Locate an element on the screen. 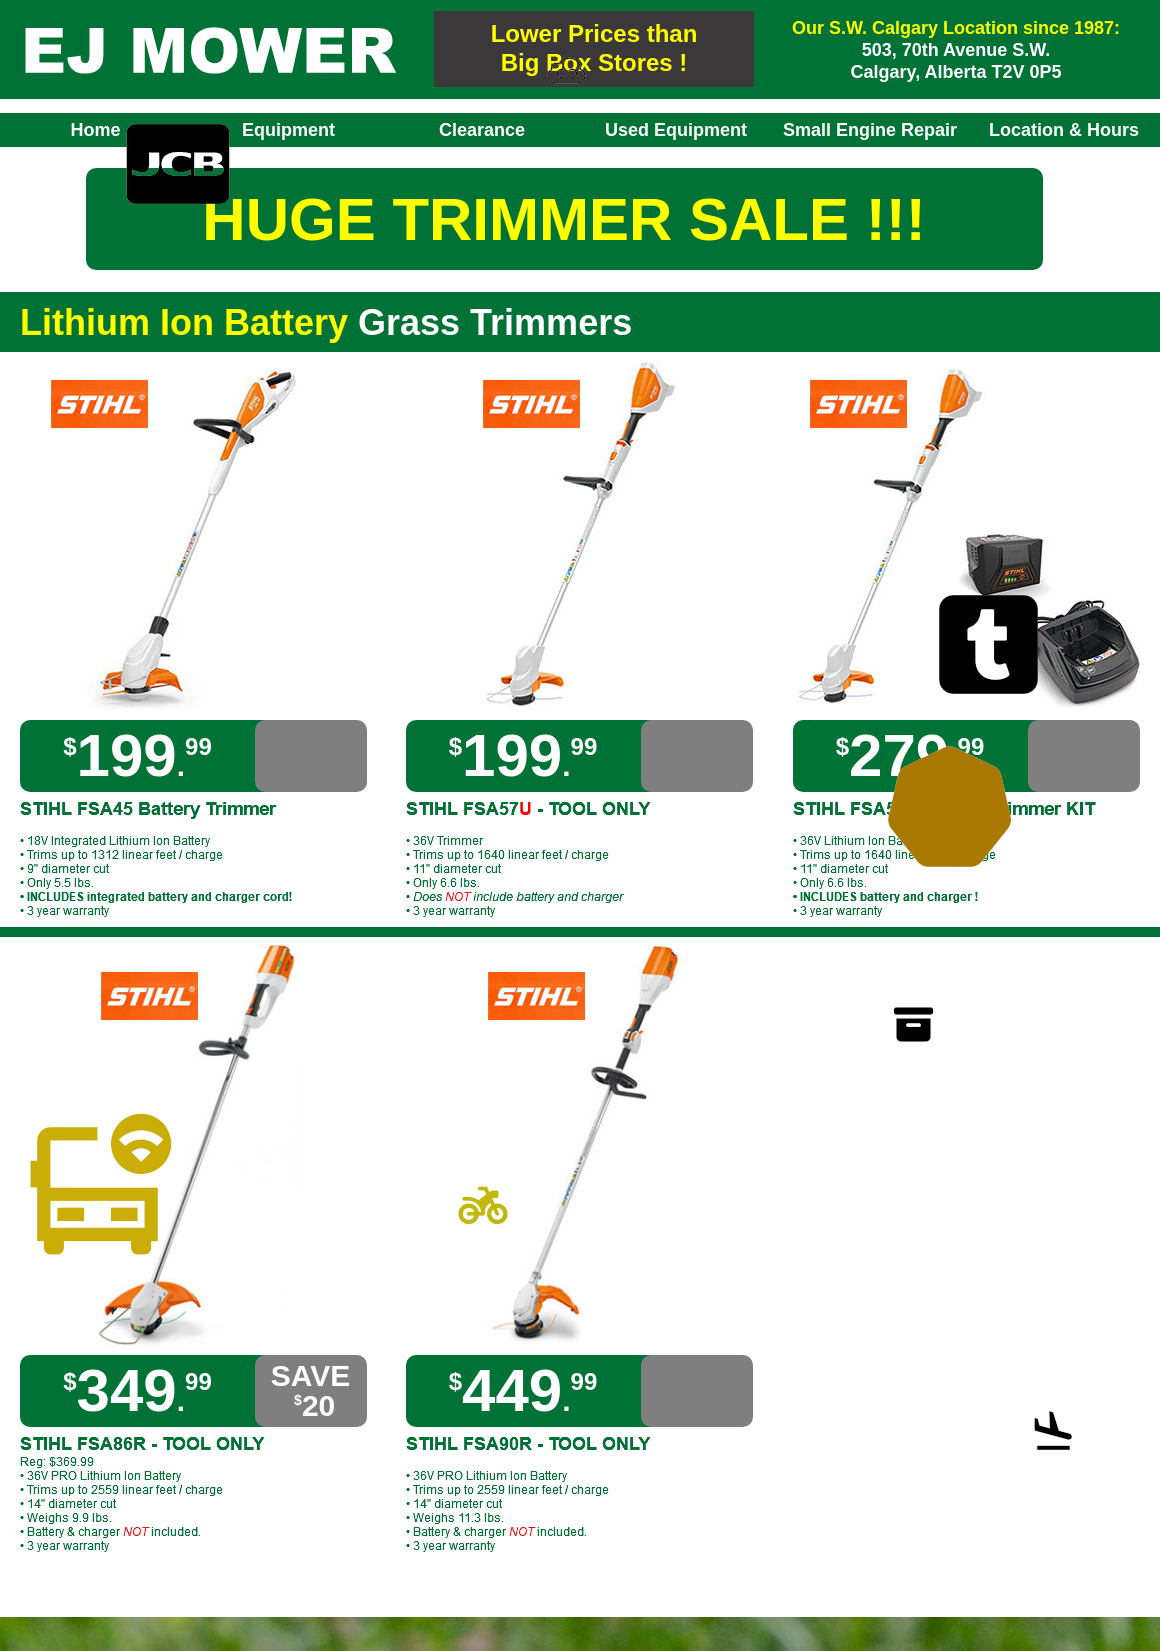  open jsfiddle code editor is located at coordinates (566, 70).